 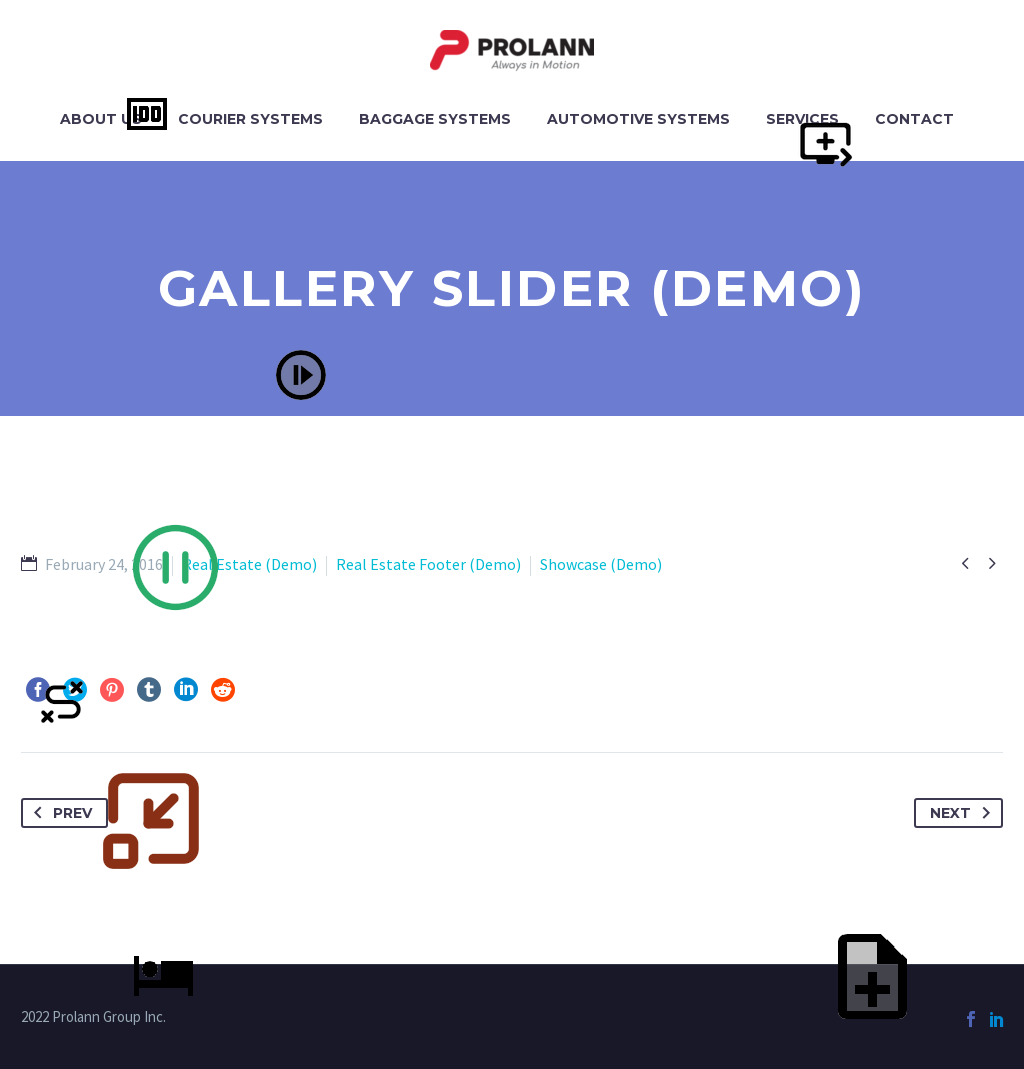 I want to click on cancel or remove a route, so click(x=62, y=702).